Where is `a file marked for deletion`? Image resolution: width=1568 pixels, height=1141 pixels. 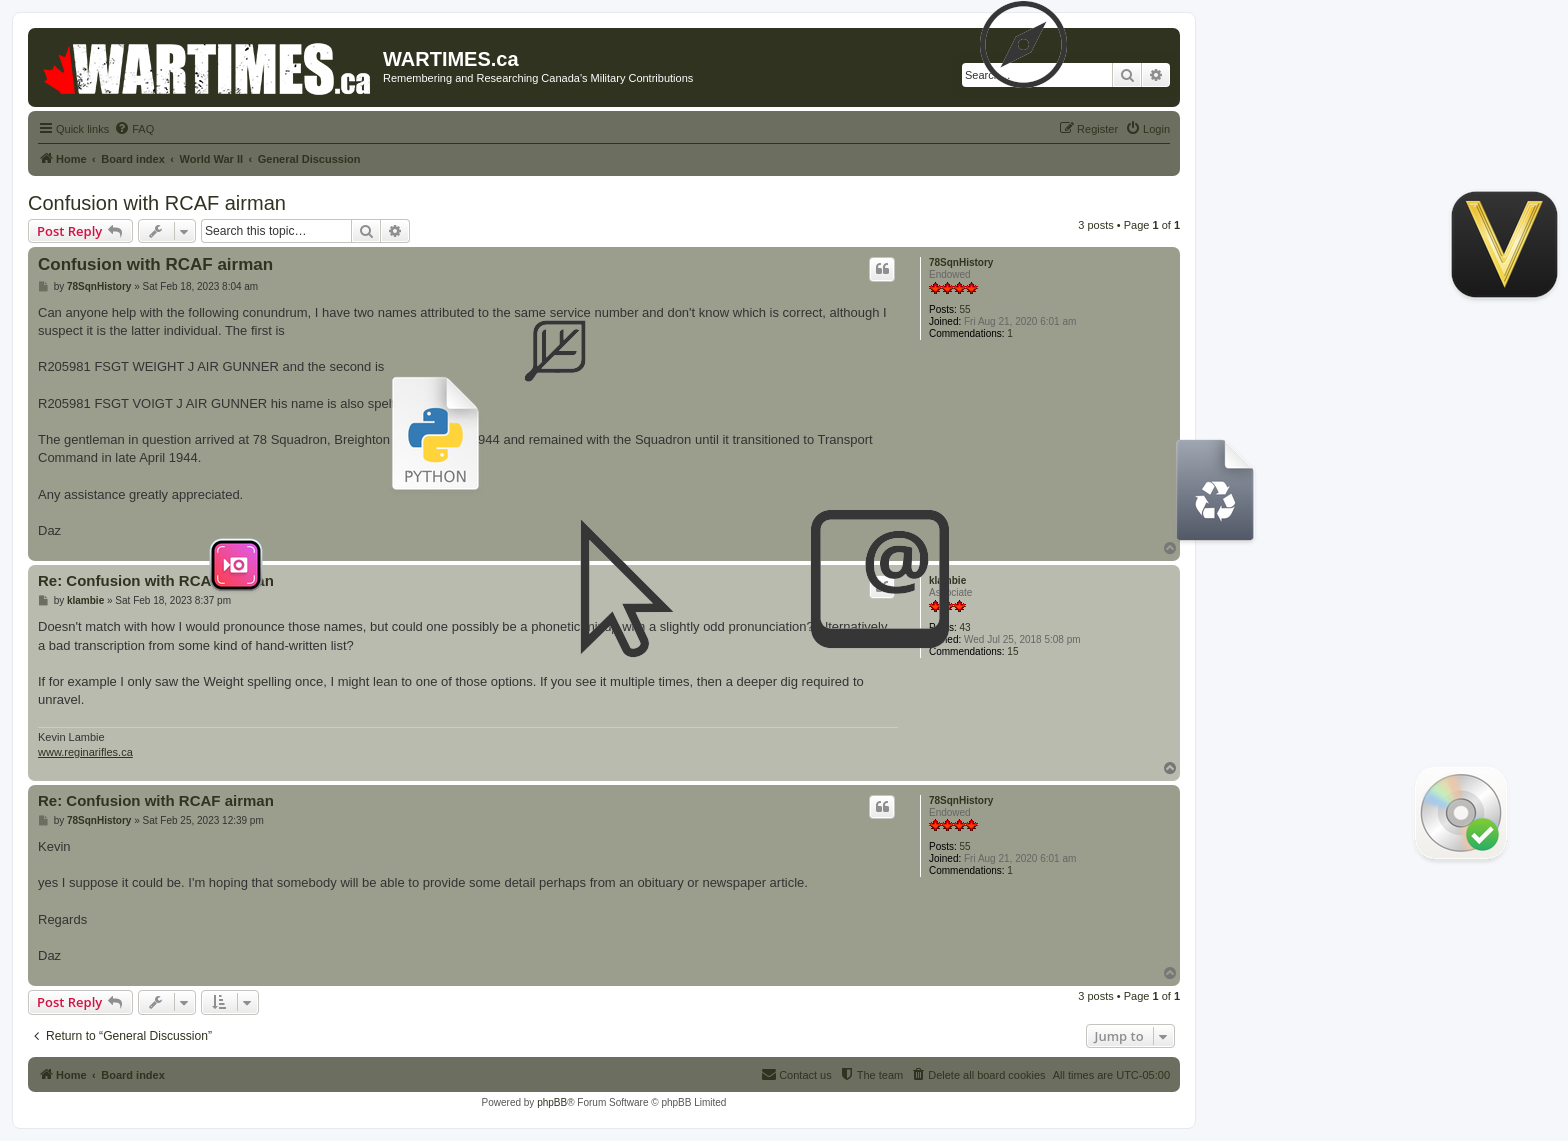
a file marked for deletion is located at coordinates (1215, 492).